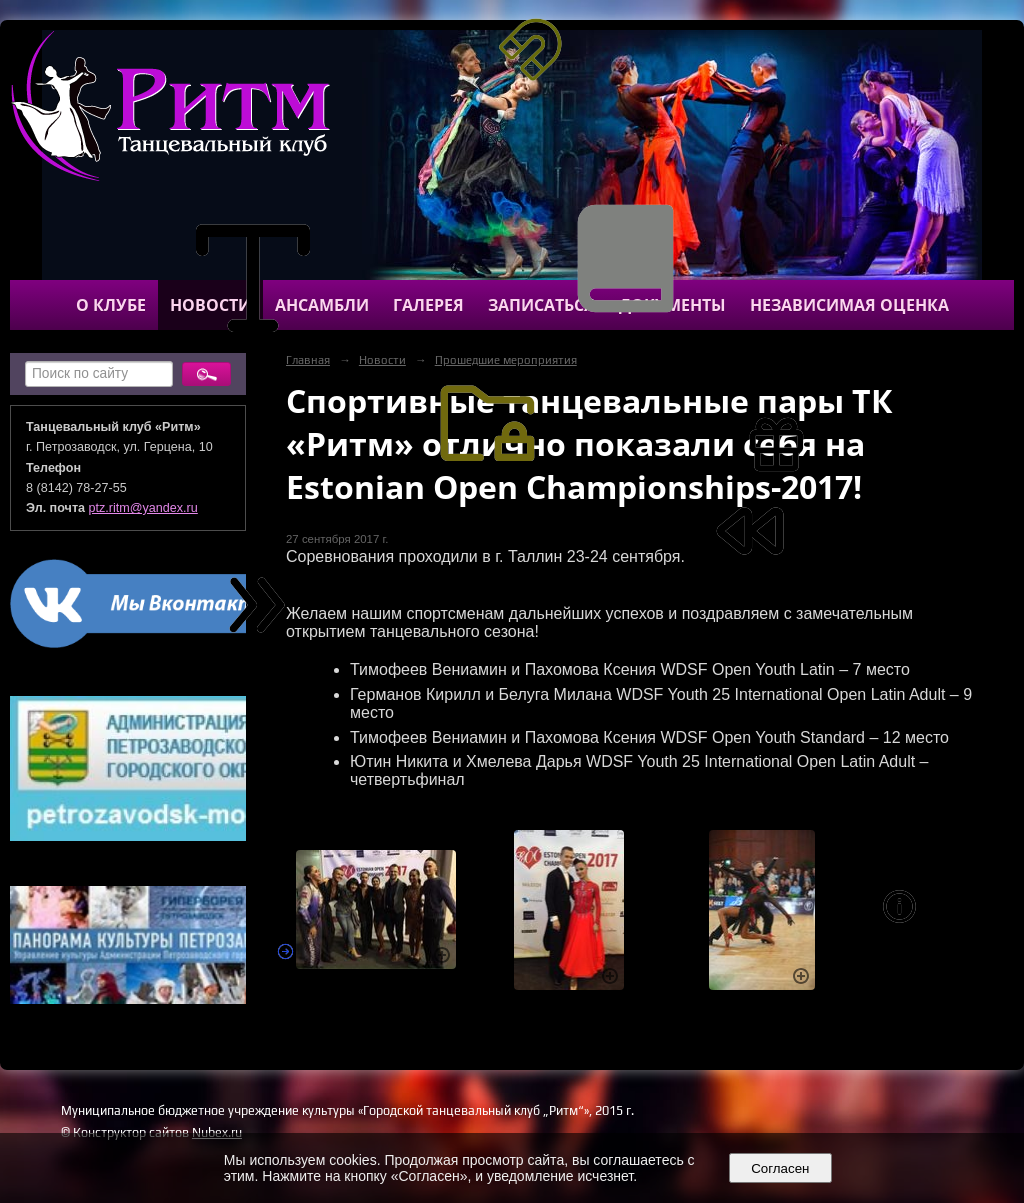 Image resolution: width=1024 pixels, height=1203 pixels. Describe the element at coordinates (754, 531) in the screenshot. I see `rewind or skip backward in media playback` at that location.